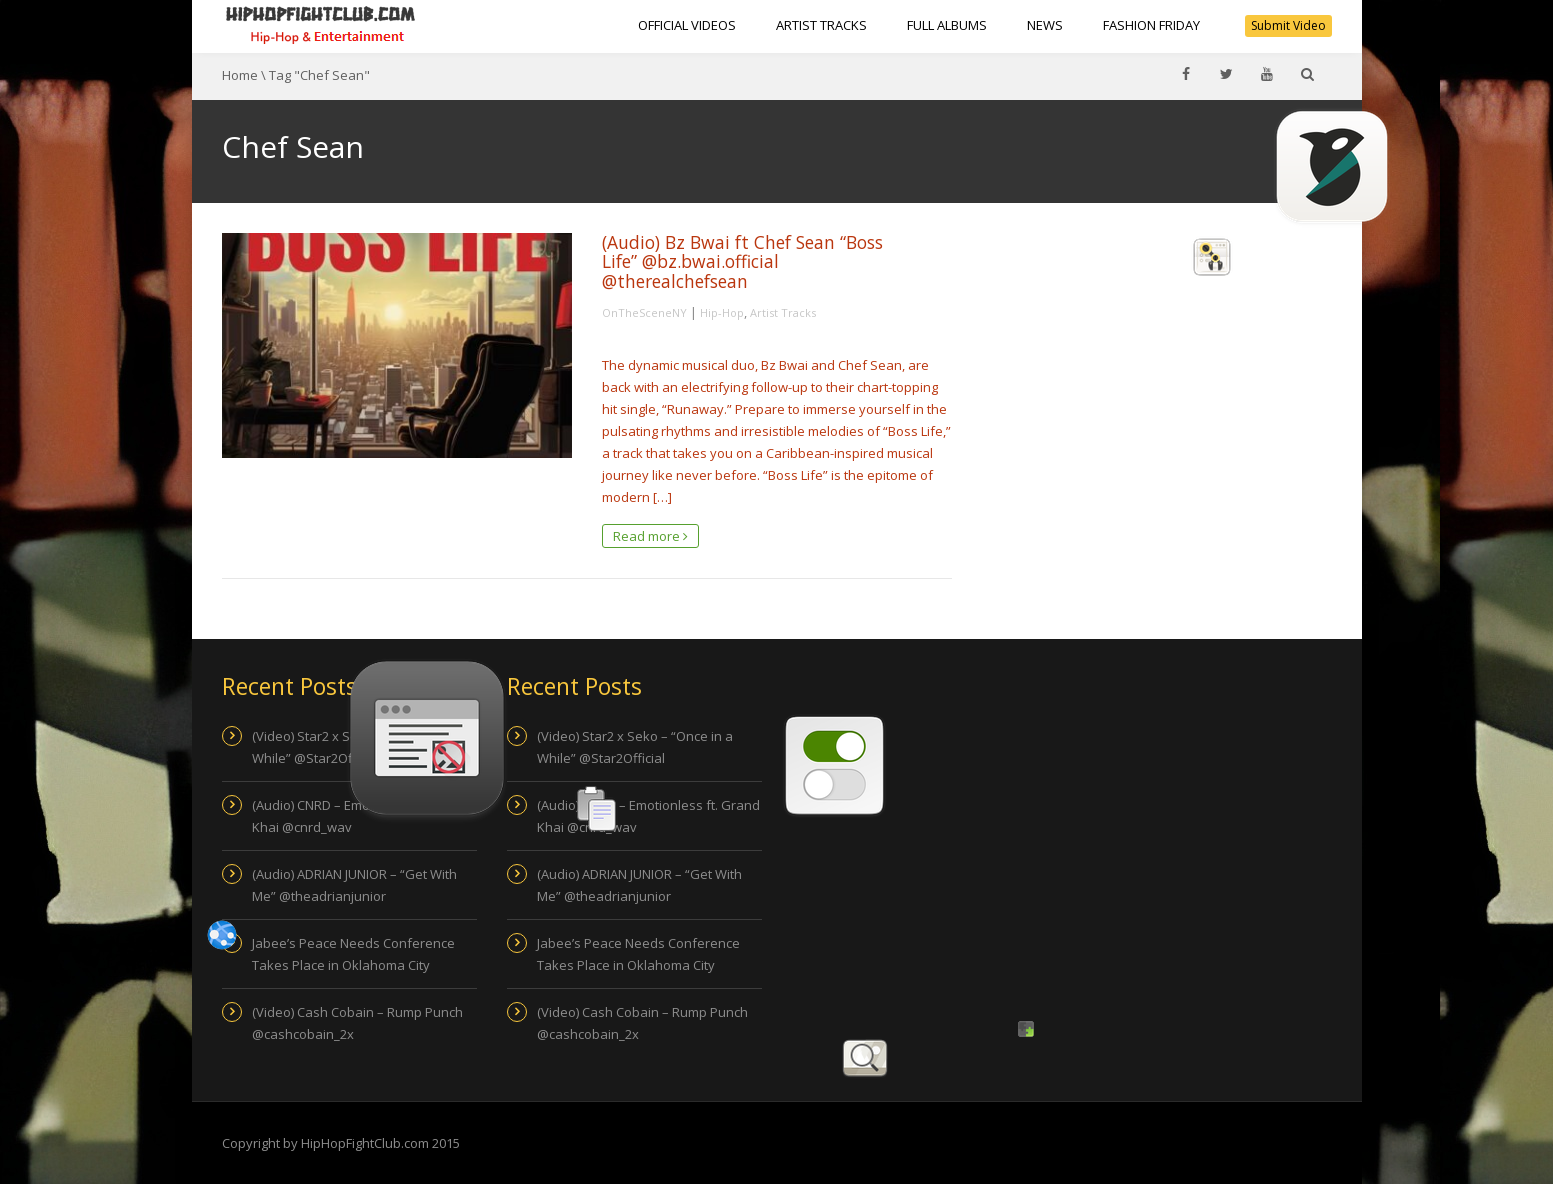 Image resolution: width=1553 pixels, height=1184 pixels. I want to click on open system settings or preferences, so click(834, 765).